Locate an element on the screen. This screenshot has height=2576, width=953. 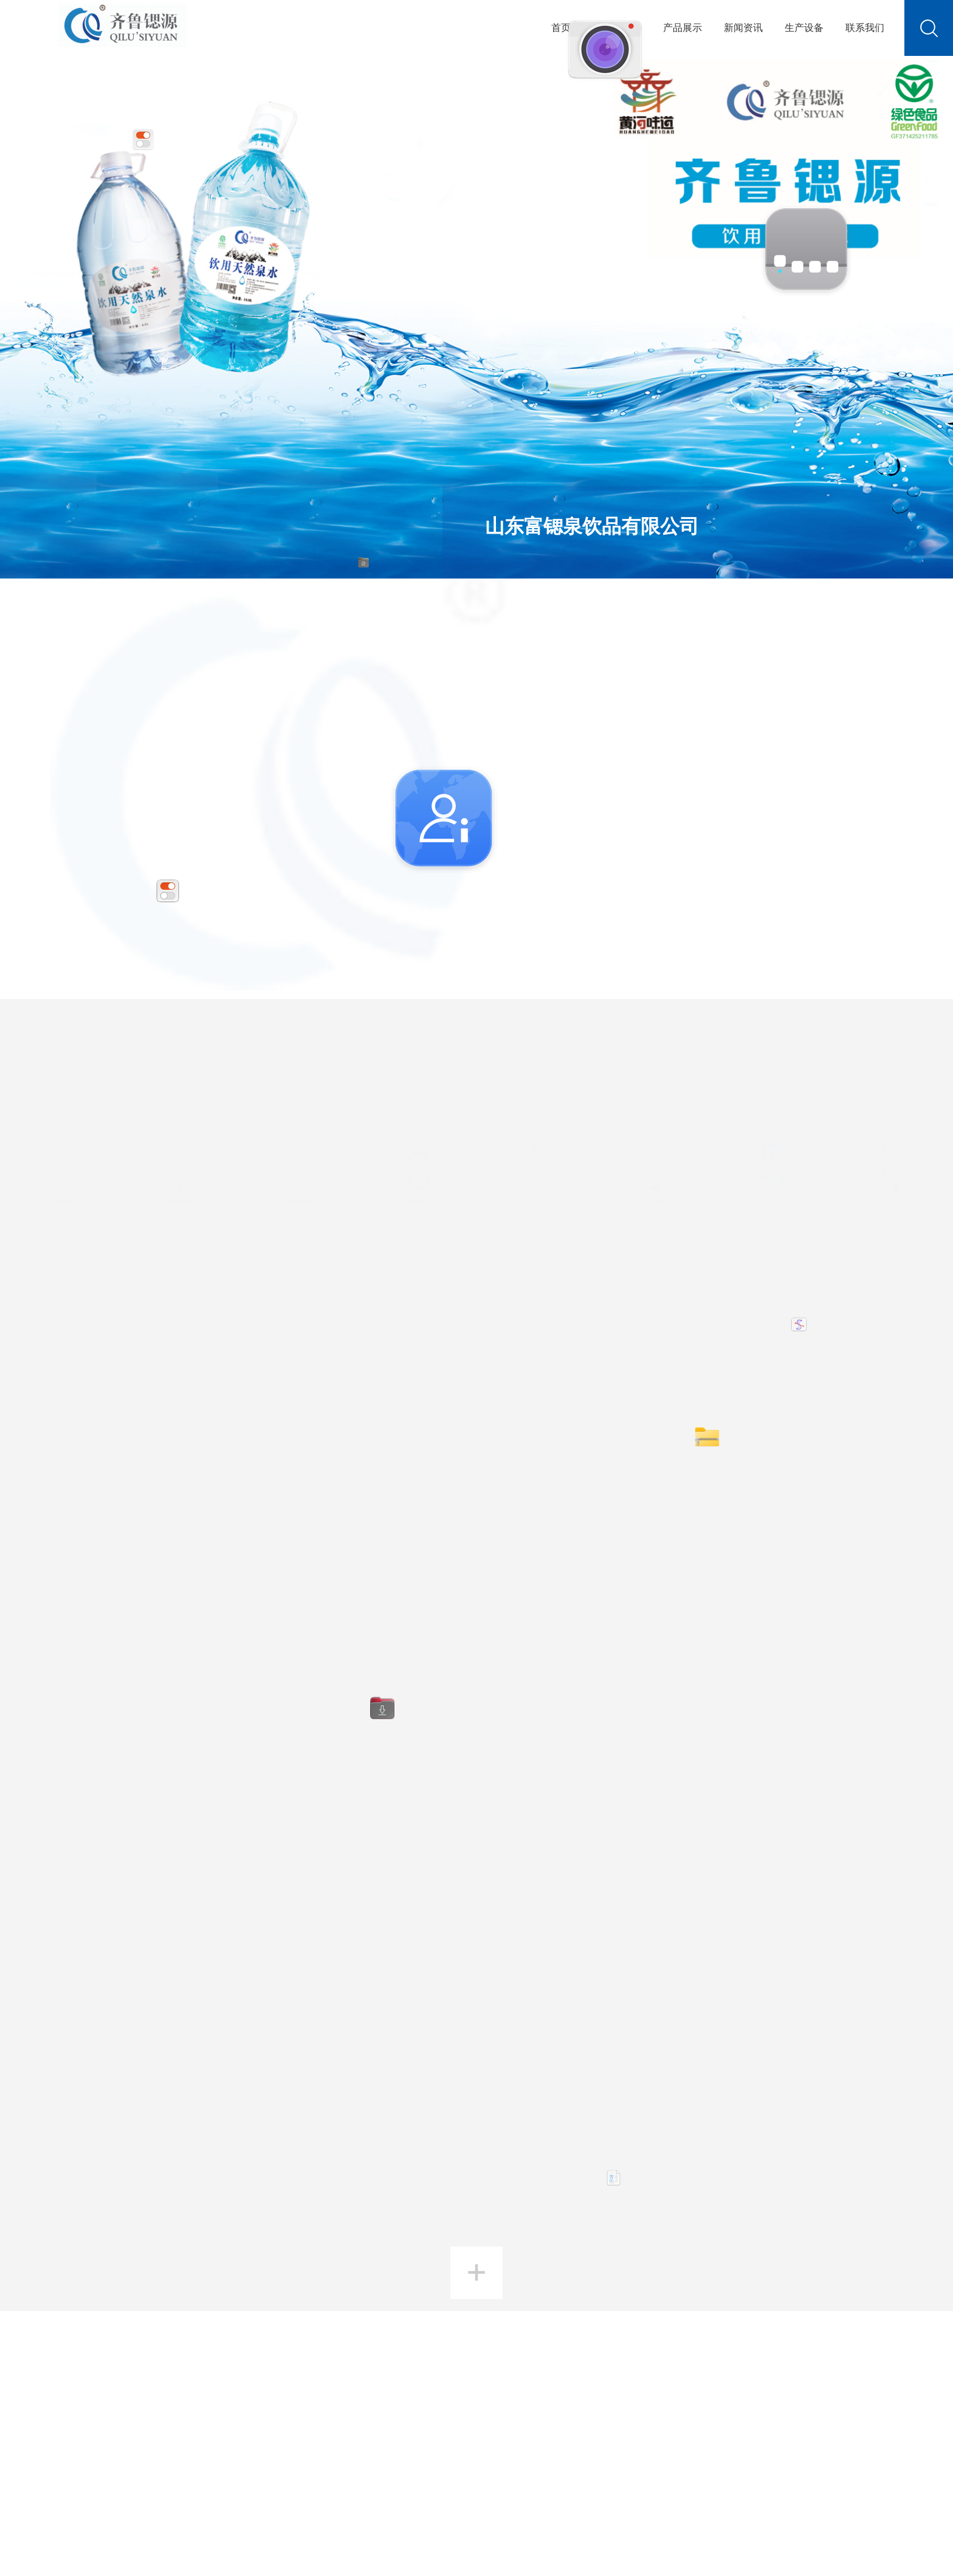
access desktop preferences and settings is located at coordinates (143, 139).